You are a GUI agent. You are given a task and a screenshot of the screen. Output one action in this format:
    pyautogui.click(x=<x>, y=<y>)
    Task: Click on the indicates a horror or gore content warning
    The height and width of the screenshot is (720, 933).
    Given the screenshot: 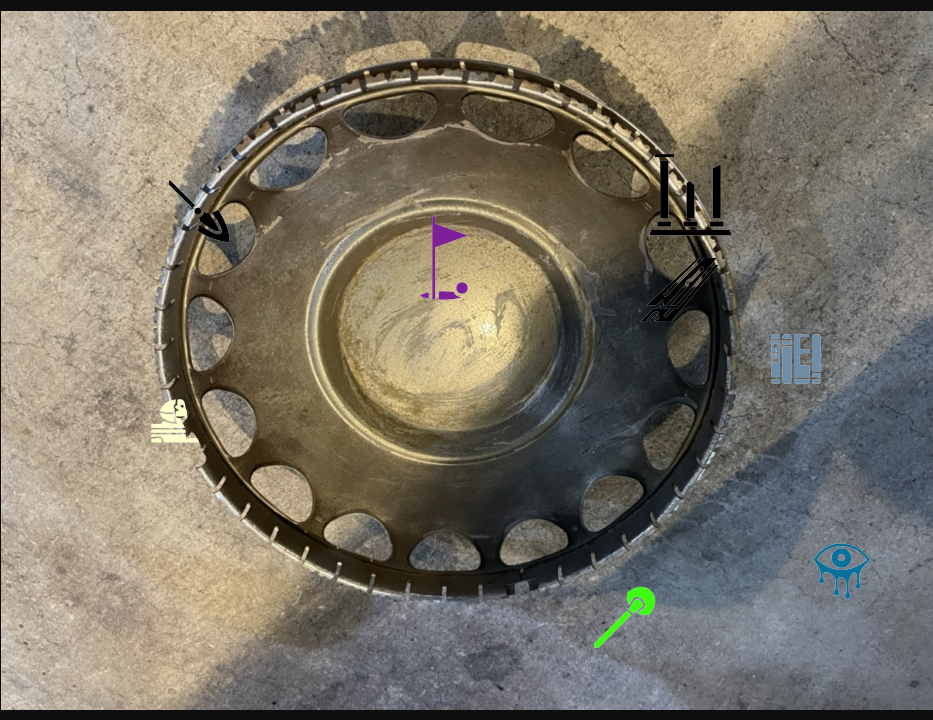 What is the action you would take?
    pyautogui.click(x=842, y=571)
    